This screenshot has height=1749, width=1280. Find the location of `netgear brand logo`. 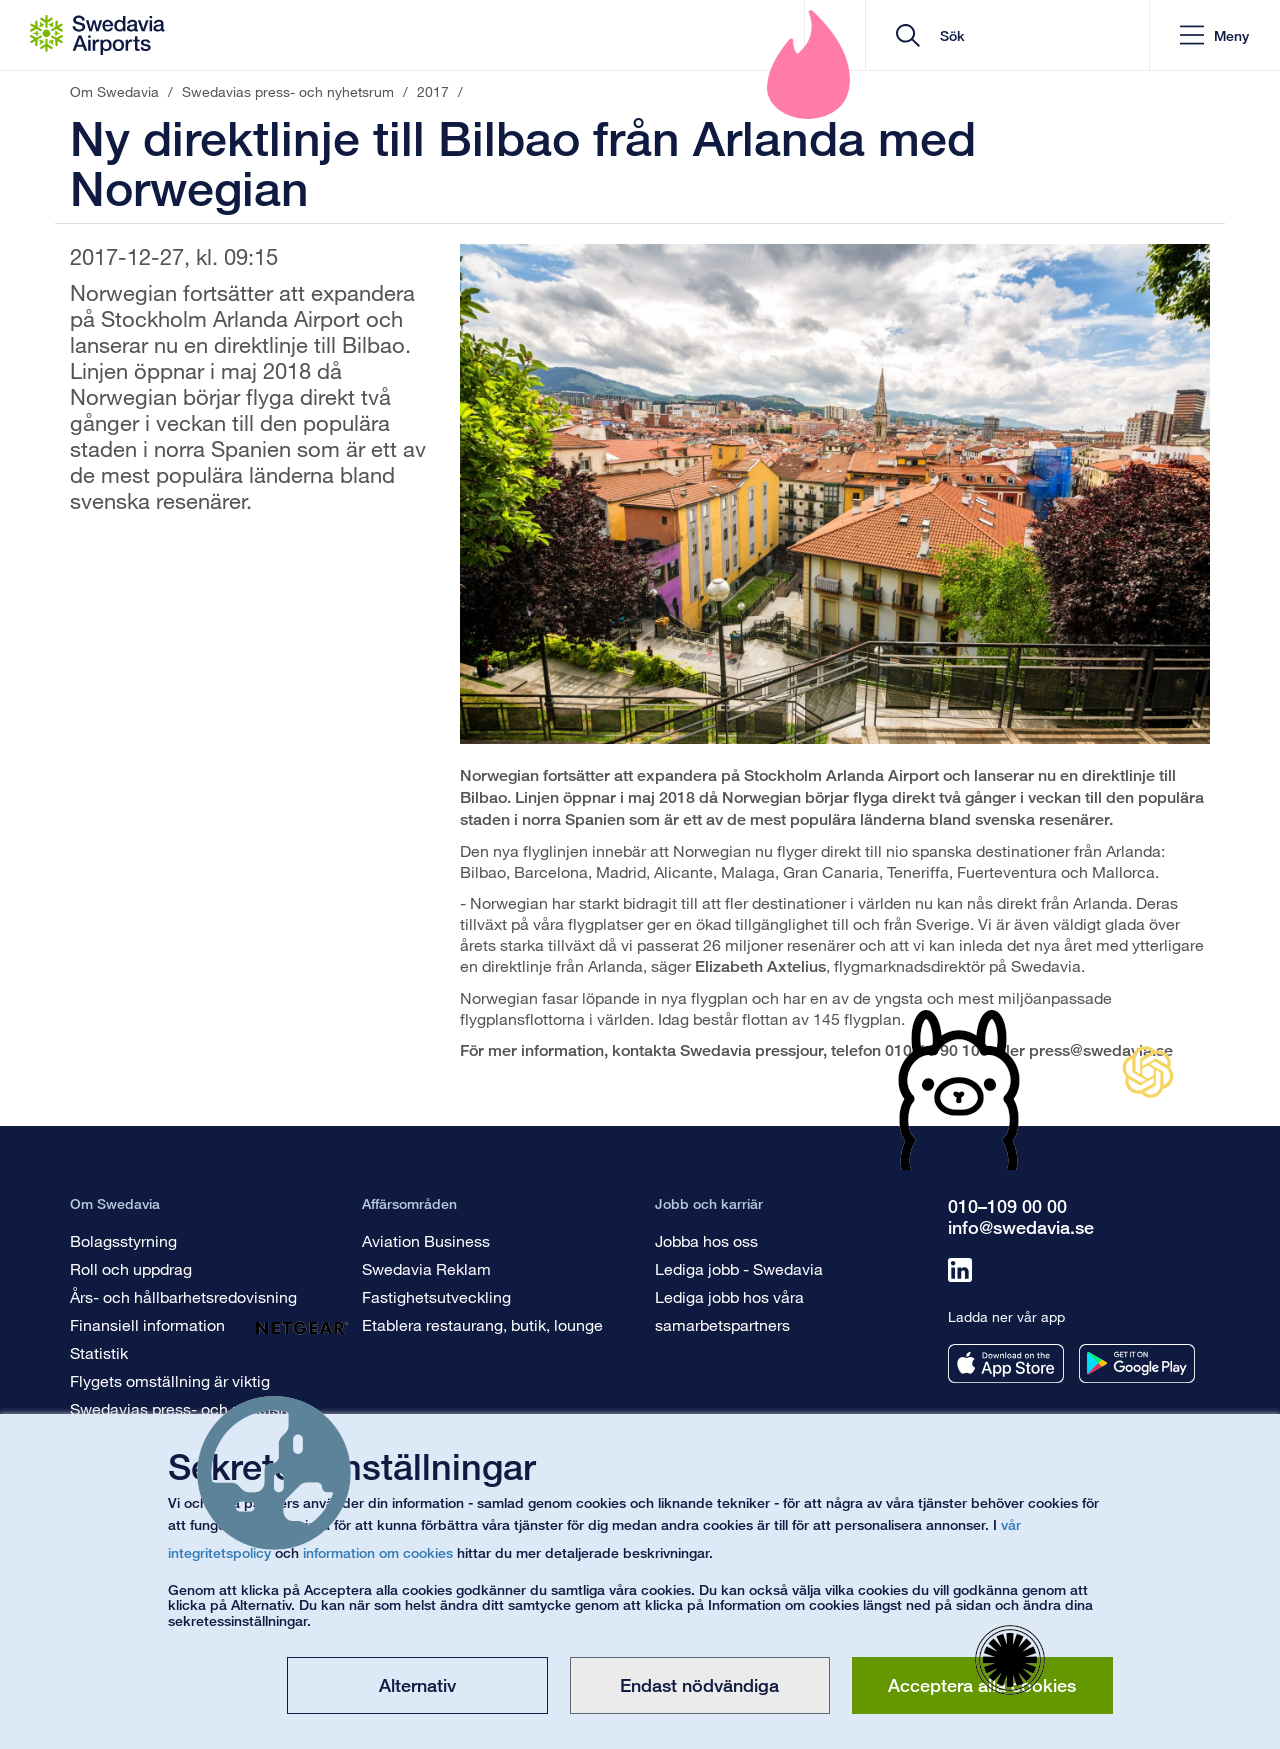

netgear brand logo is located at coordinates (302, 1328).